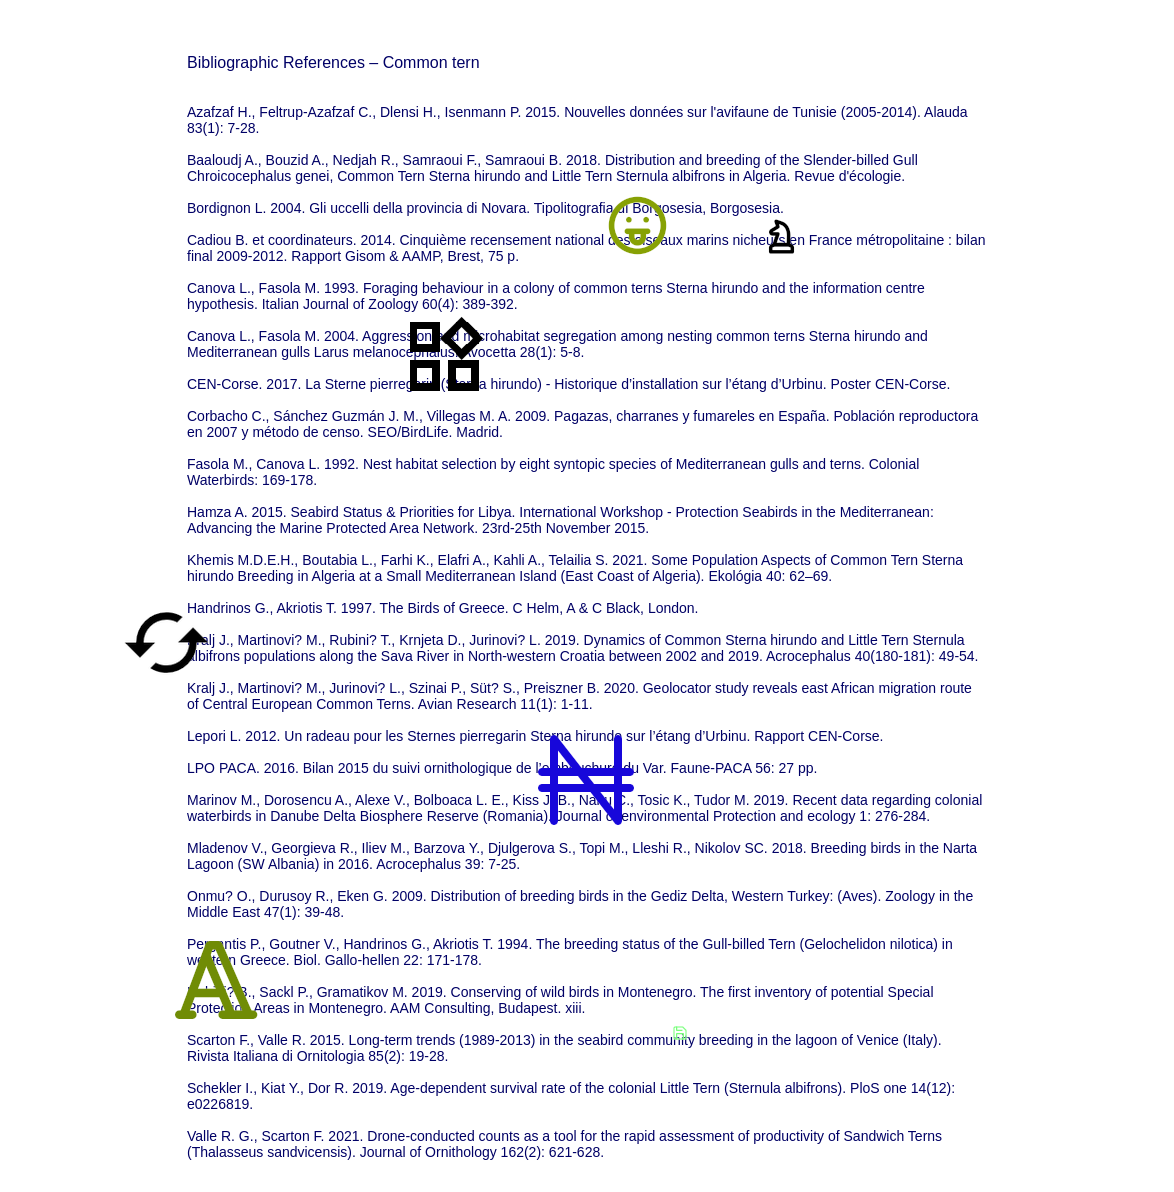 The width and height of the screenshot is (1174, 1192). What do you see at coordinates (680, 1033) in the screenshot?
I see `save current file or document` at bounding box center [680, 1033].